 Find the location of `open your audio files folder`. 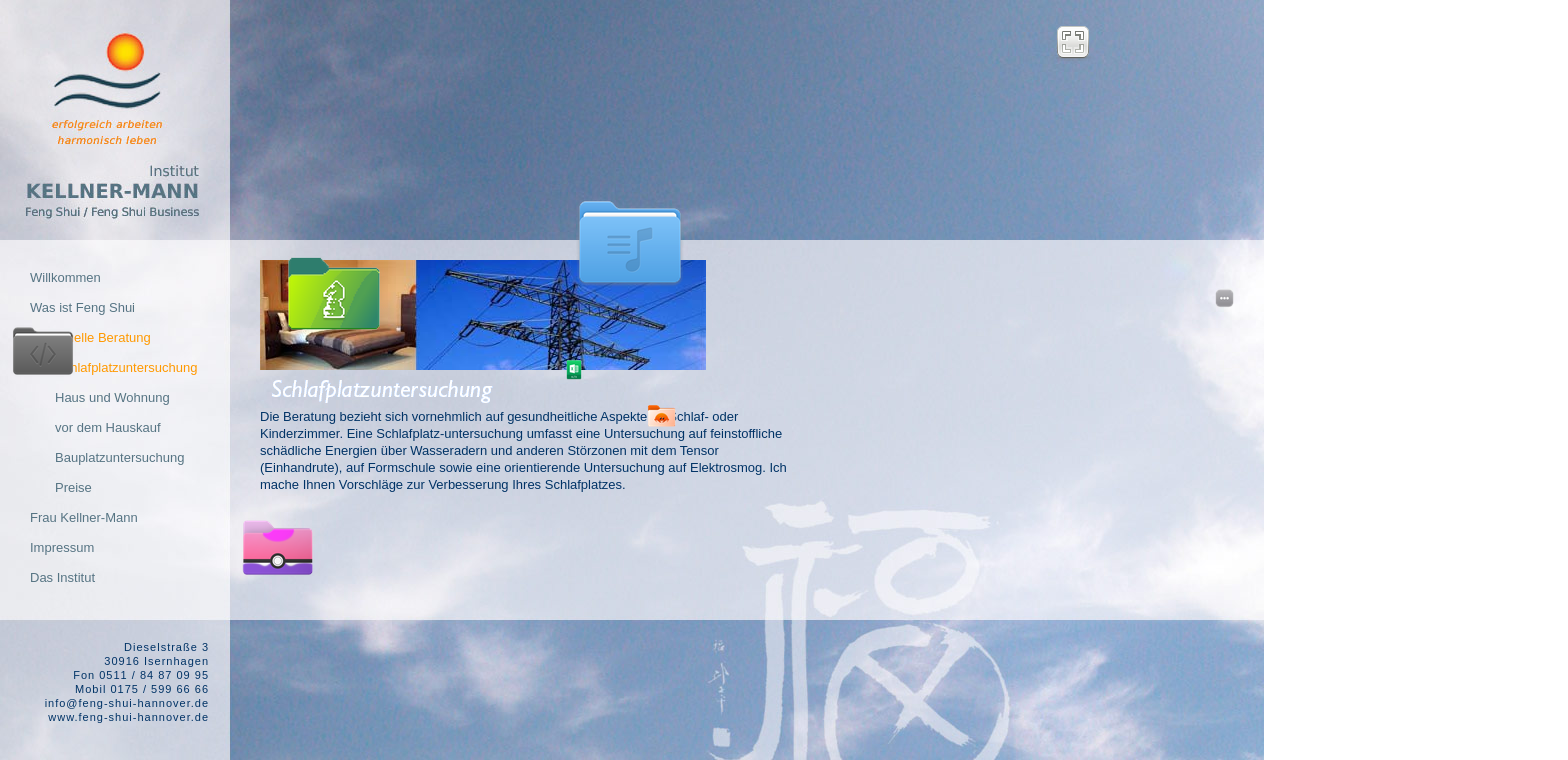

open your audio files folder is located at coordinates (630, 242).